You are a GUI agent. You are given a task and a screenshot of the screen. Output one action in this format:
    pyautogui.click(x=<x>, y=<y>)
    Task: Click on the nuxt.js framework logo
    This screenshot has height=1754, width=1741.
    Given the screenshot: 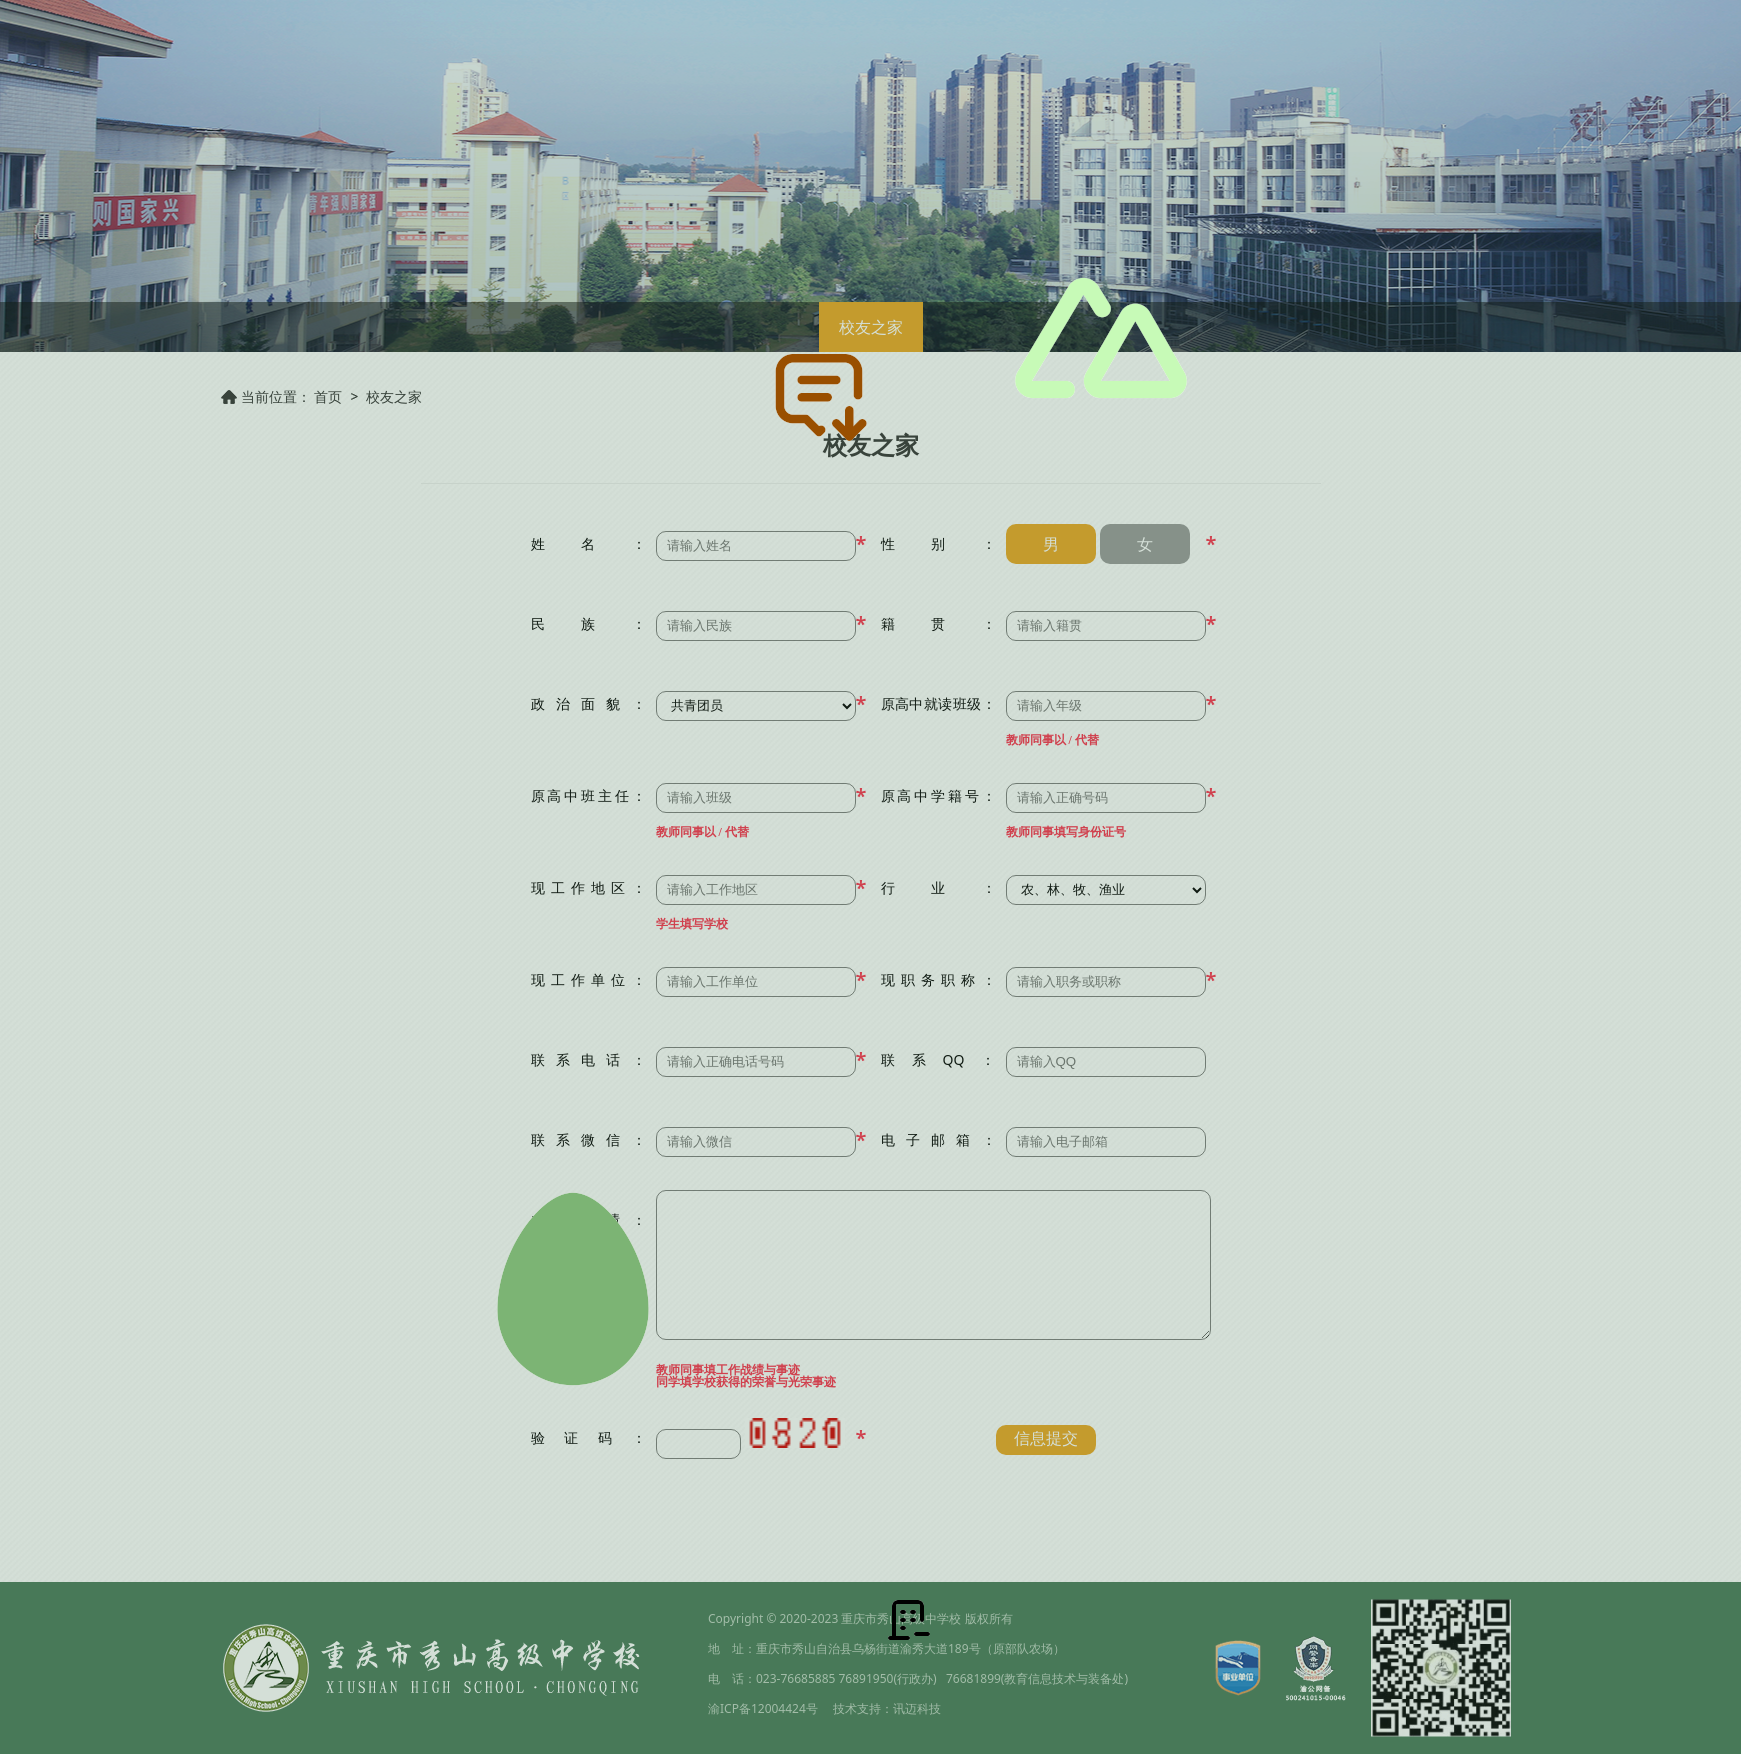 What is the action you would take?
    pyautogui.click(x=1101, y=338)
    